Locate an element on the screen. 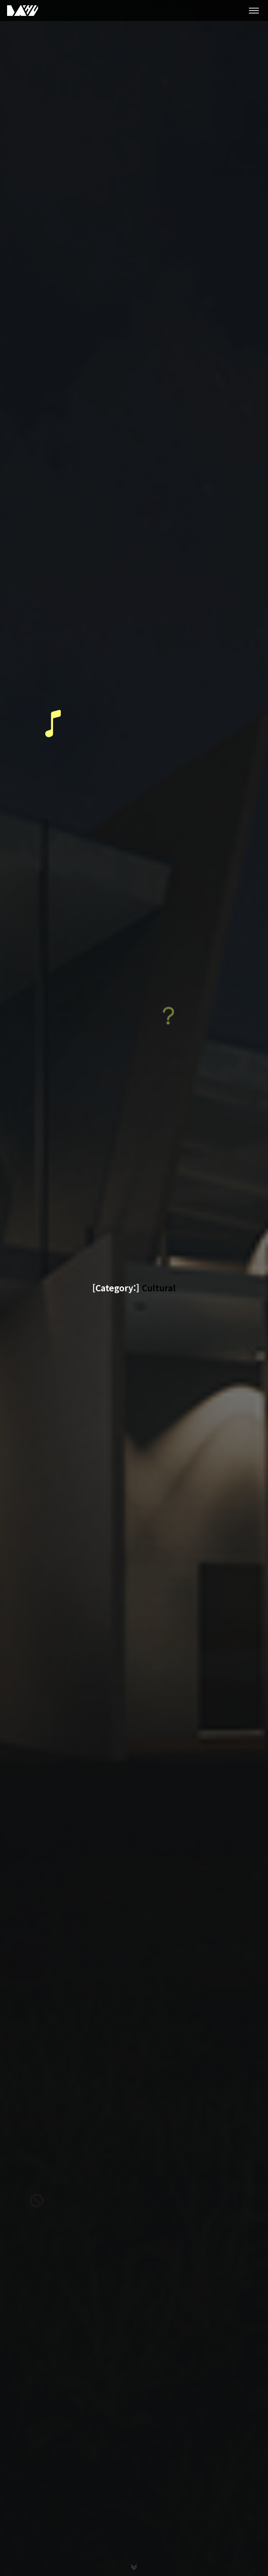  indicates a blocked or prohibited action is located at coordinates (36, 2200).